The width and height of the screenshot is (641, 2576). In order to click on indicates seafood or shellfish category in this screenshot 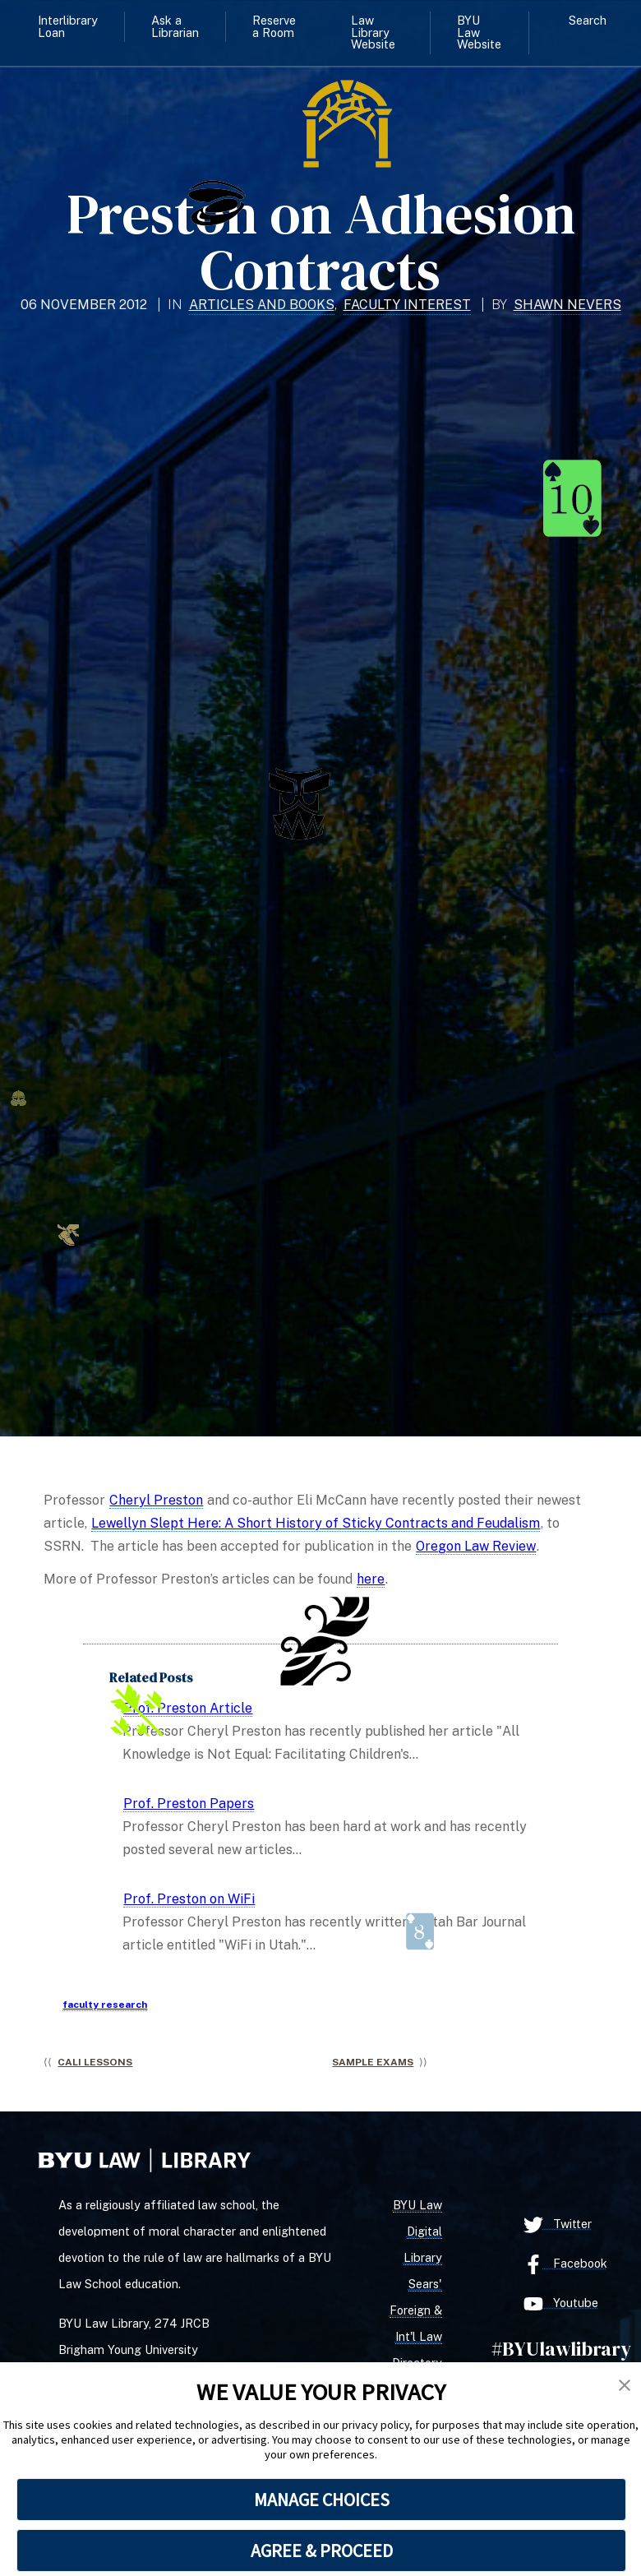, I will do `click(217, 203)`.